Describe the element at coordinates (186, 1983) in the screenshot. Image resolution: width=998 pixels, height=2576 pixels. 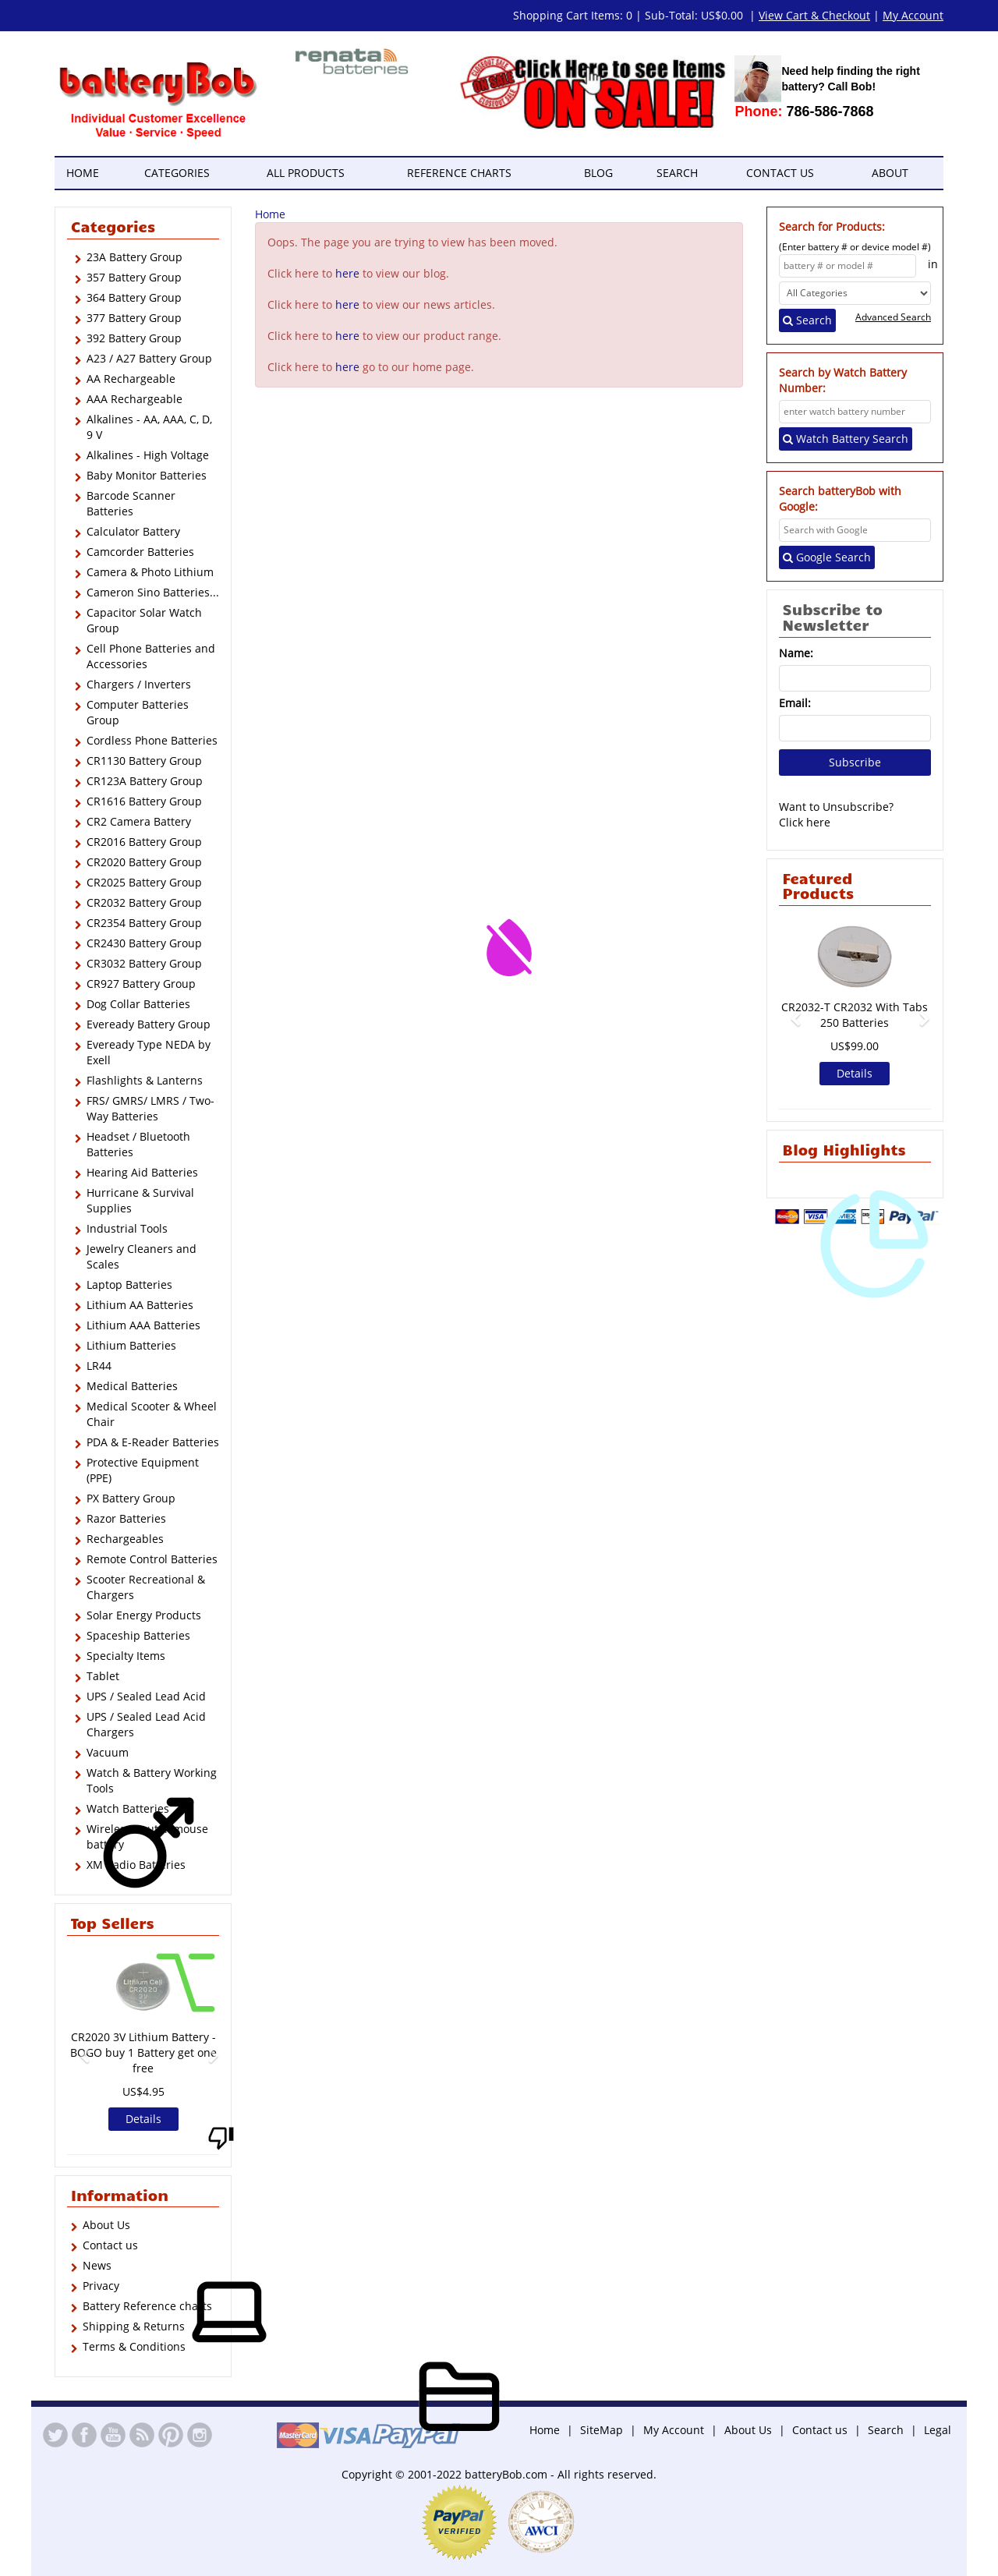
I see `access additional options or settings` at that location.